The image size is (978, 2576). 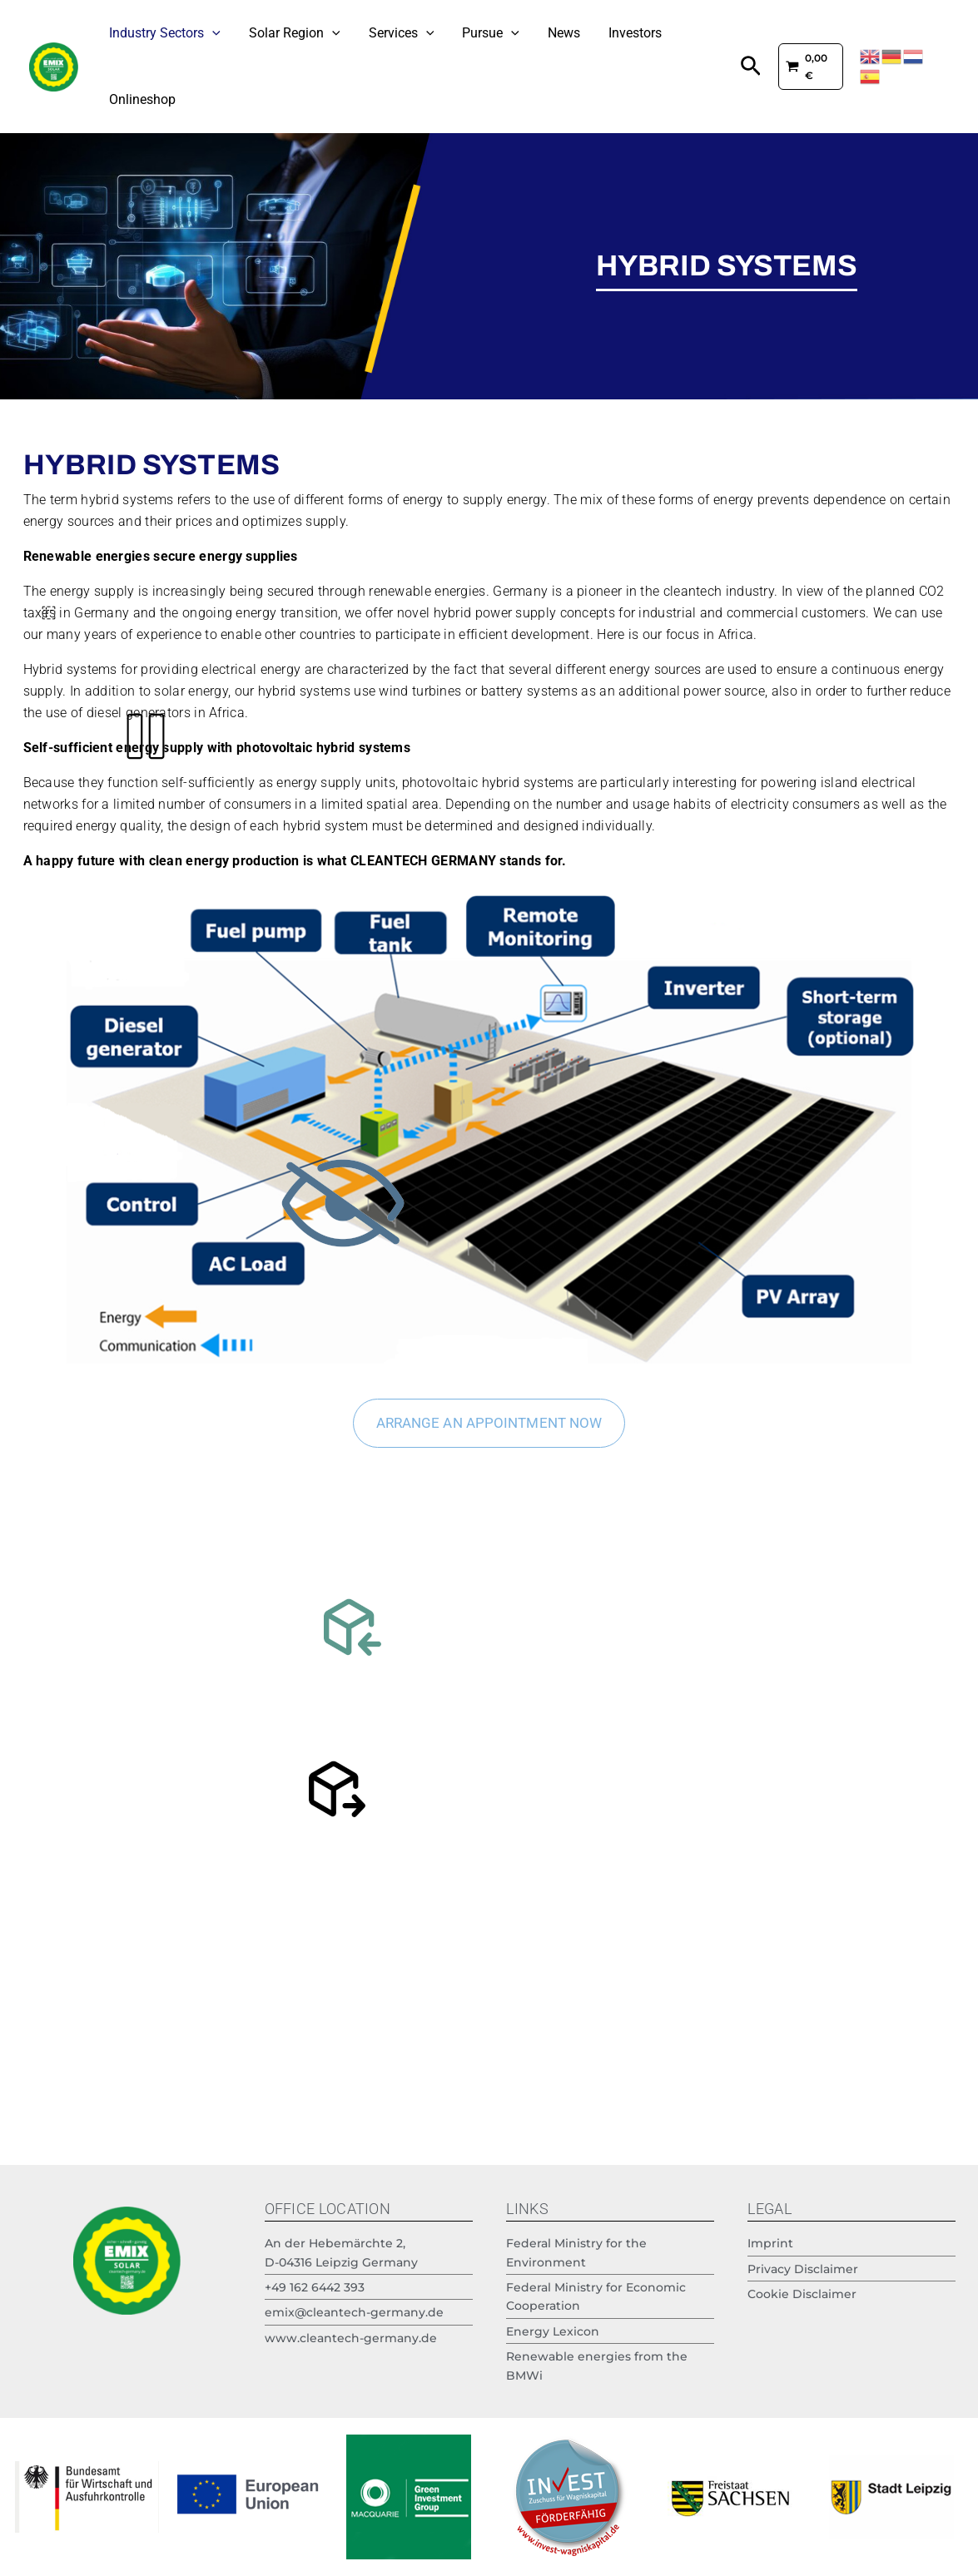 What do you see at coordinates (337, 1789) in the screenshot?
I see `view packages that depend on this repository` at bounding box center [337, 1789].